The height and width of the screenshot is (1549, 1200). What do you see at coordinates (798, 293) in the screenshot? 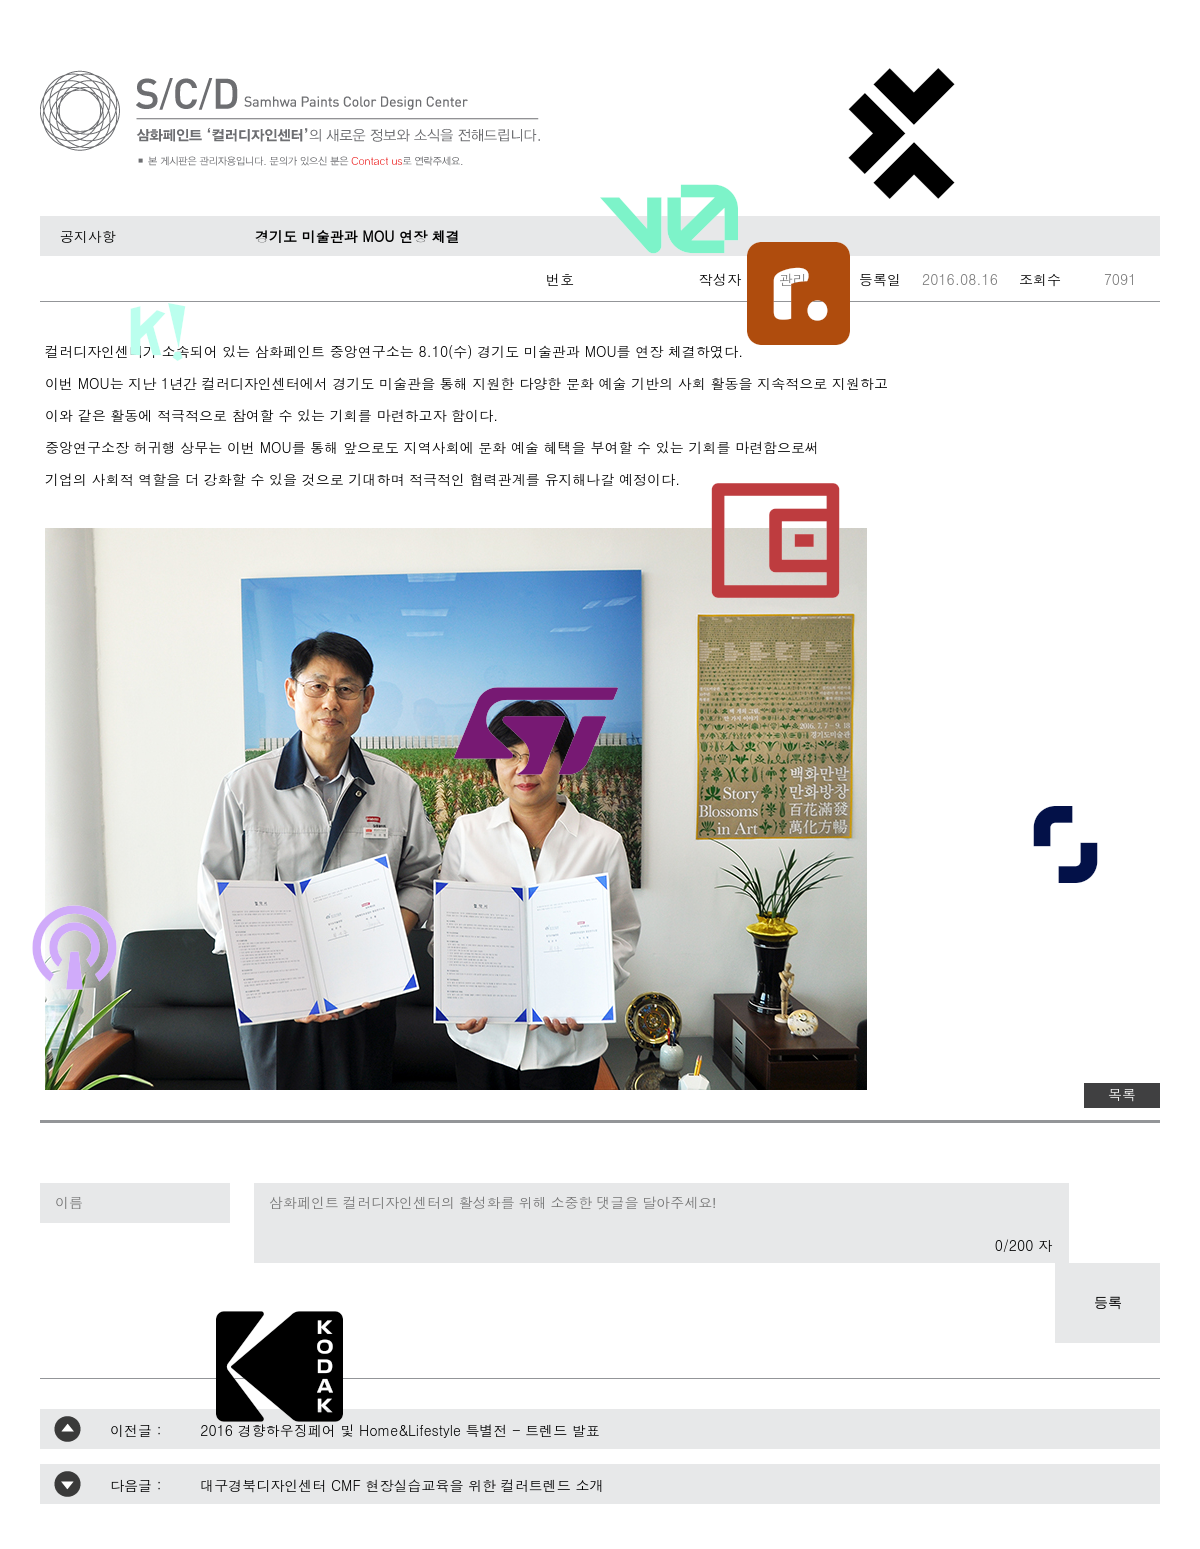
I see `open roadmap.sh website or app` at bounding box center [798, 293].